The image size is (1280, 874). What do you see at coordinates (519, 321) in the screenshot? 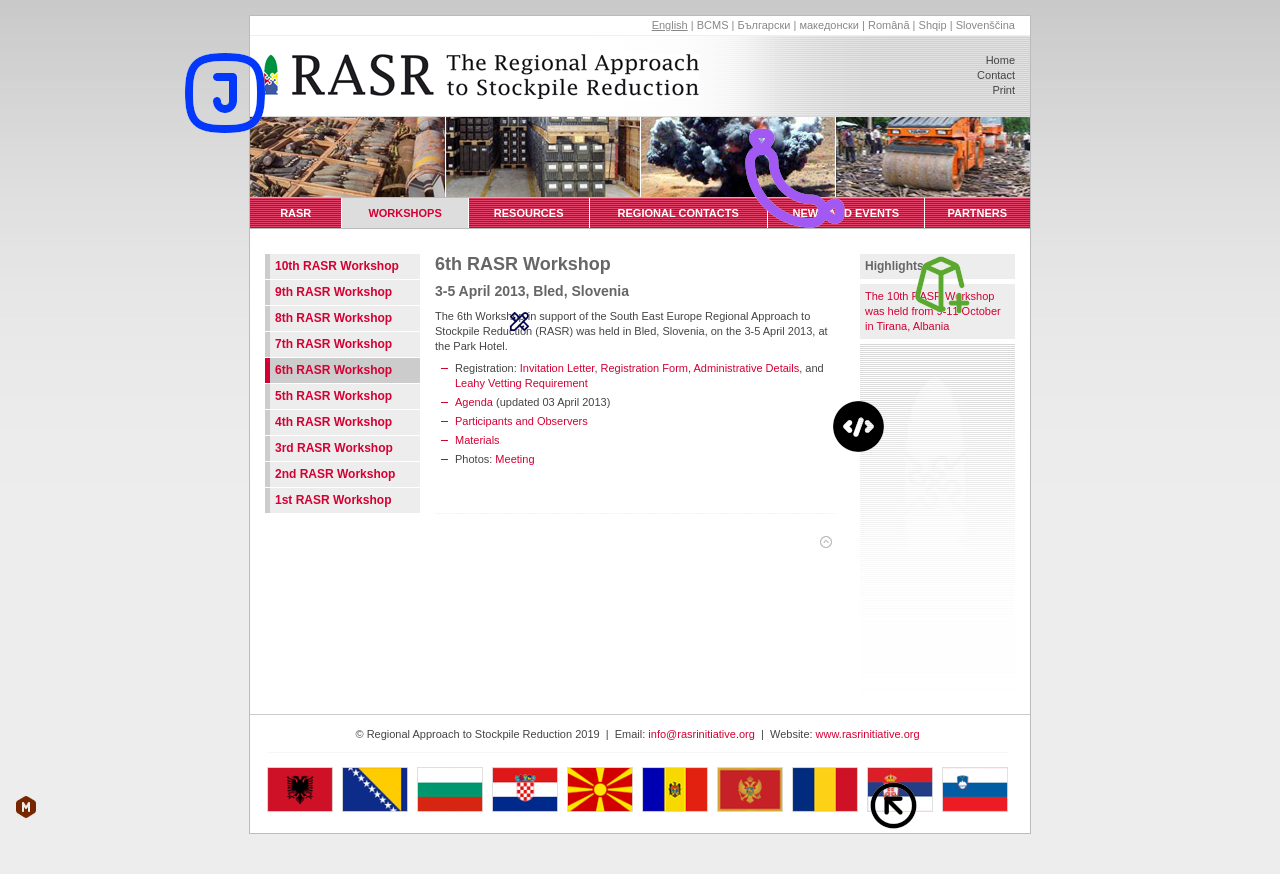
I see `access settings or configuration options` at bounding box center [519, 321].